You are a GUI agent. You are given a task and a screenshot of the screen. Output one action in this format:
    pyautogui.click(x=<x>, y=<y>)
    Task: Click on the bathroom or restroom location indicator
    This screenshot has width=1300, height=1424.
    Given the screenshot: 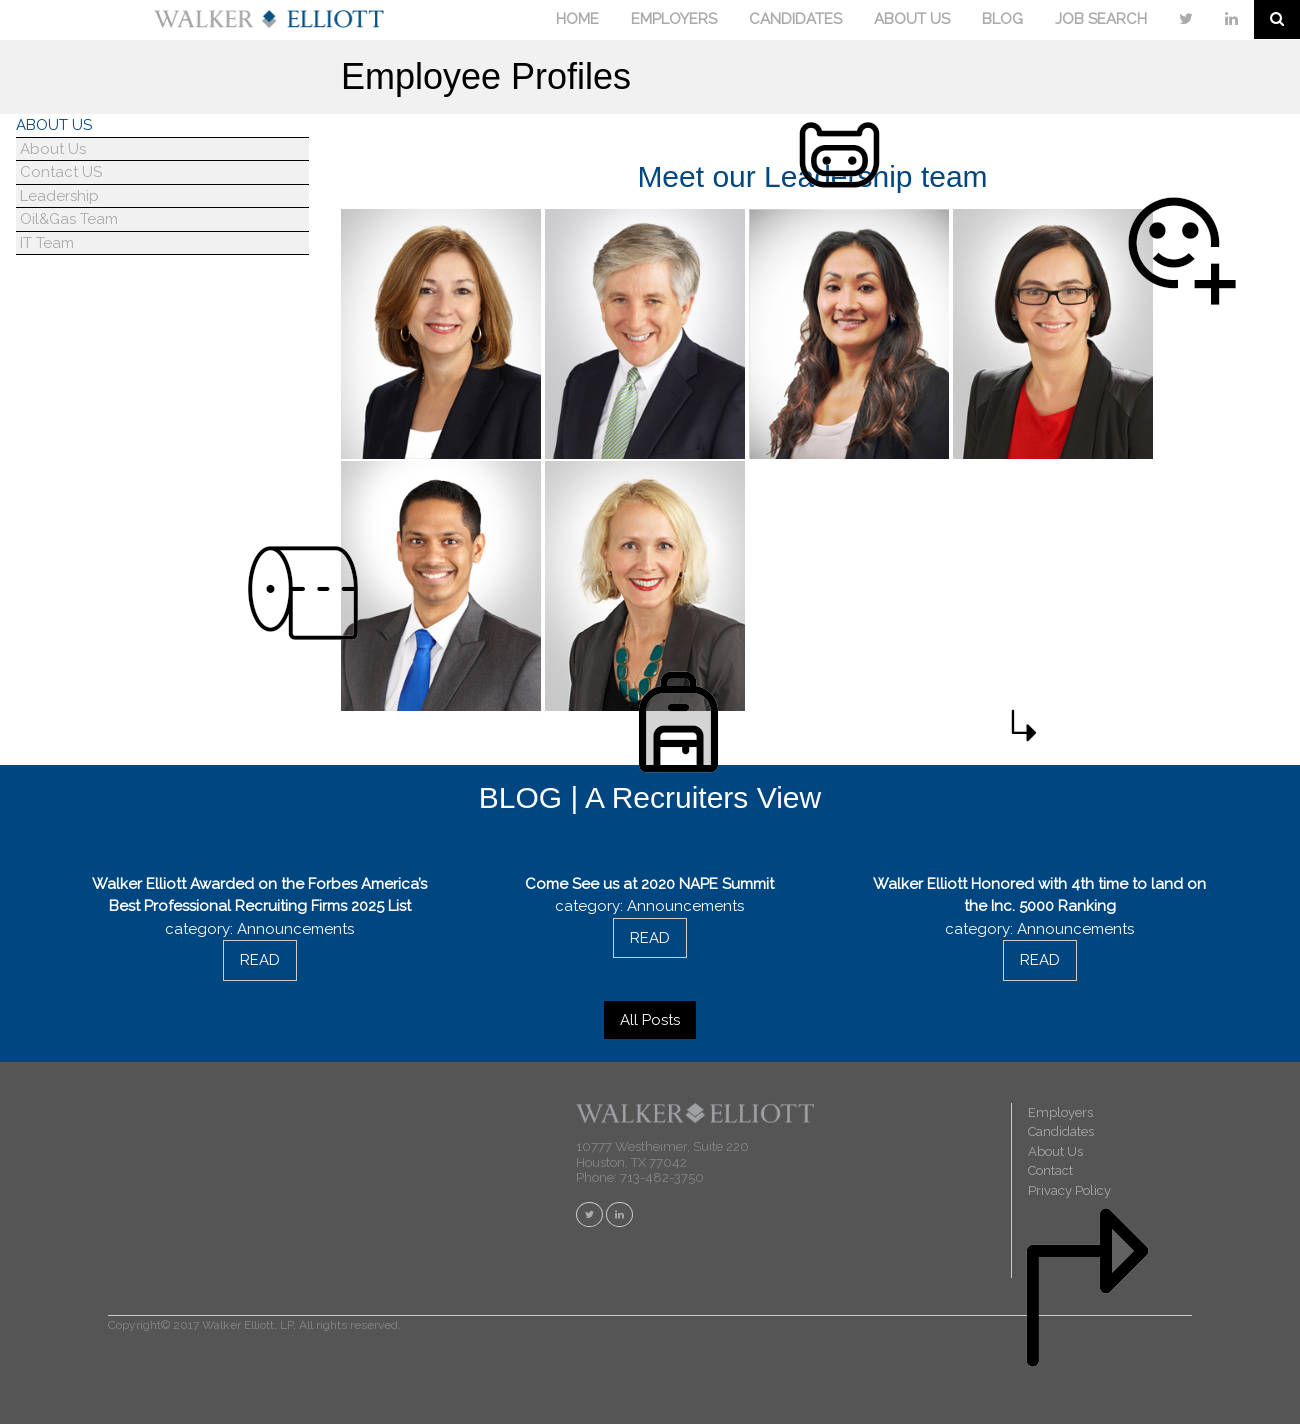 What is the action you would take?
    pyautogui.click(x=303, y=593)
    